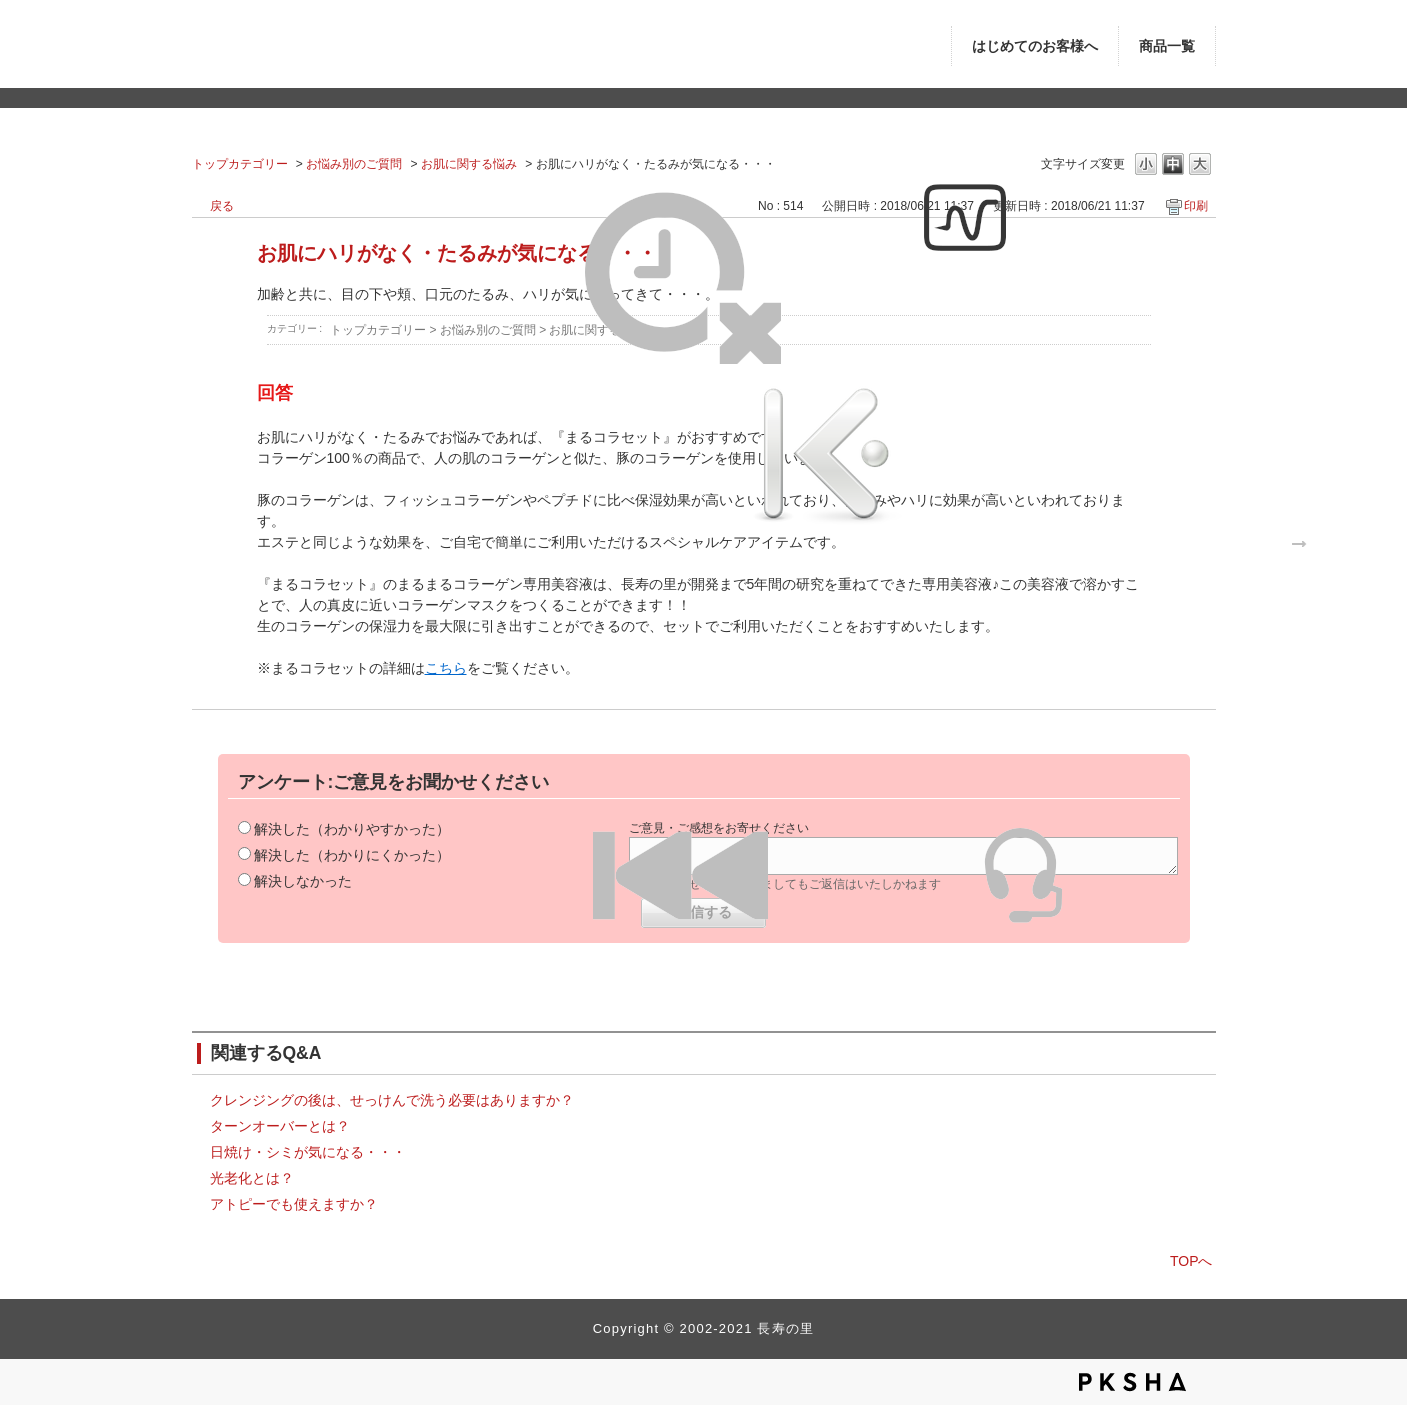  What do you see at coordinates (1299, 544) in the screenshot?
I see `play tracks in sequential order` at bounding box center [1299, 544].